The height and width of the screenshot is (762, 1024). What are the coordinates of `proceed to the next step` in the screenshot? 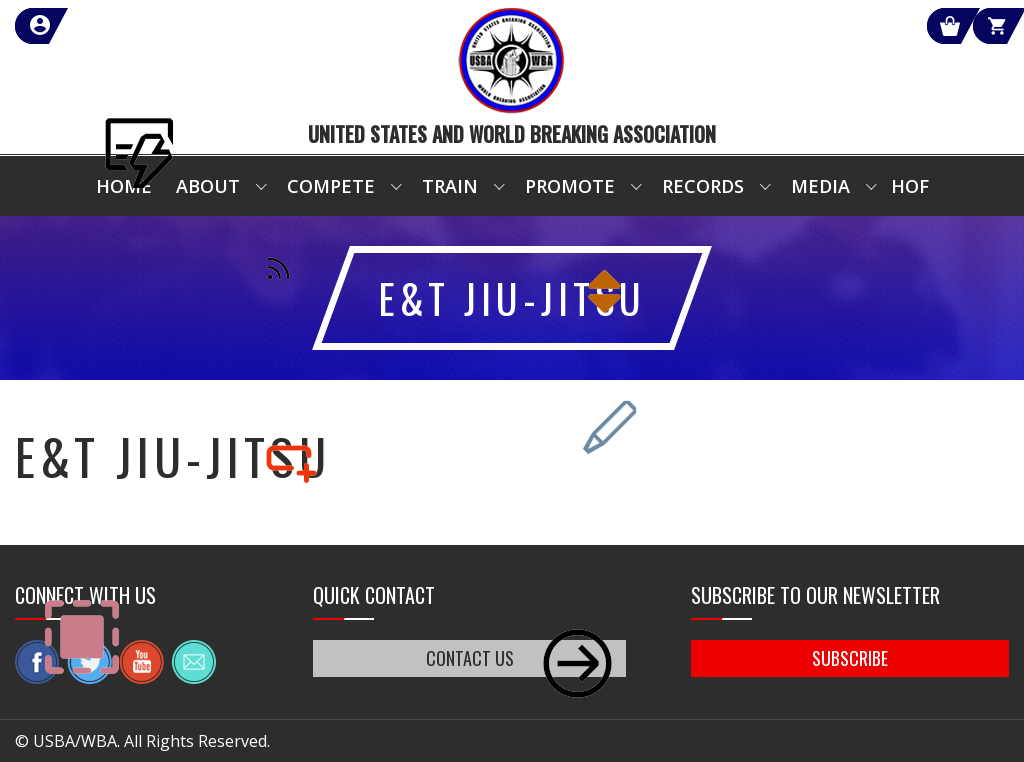 It's located at (577, 663).